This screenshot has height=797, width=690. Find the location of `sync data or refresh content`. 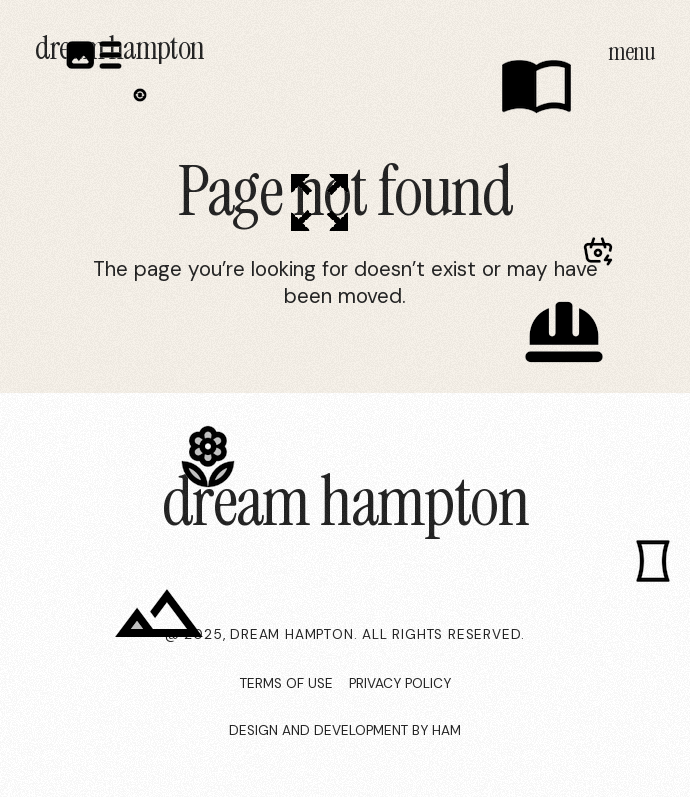

sync data or refresh content is located at coordinates (140, 95).